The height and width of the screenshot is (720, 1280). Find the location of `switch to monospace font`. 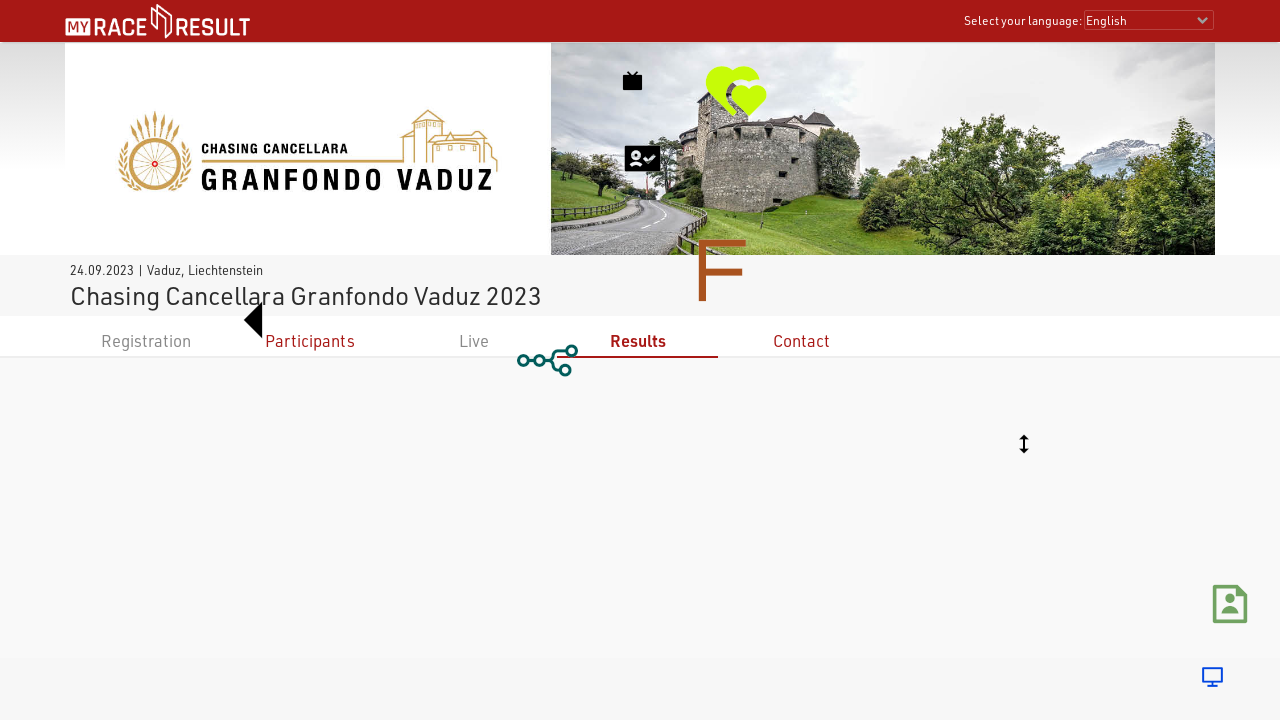

switch to monospace font is located at coordinates (720, 268).